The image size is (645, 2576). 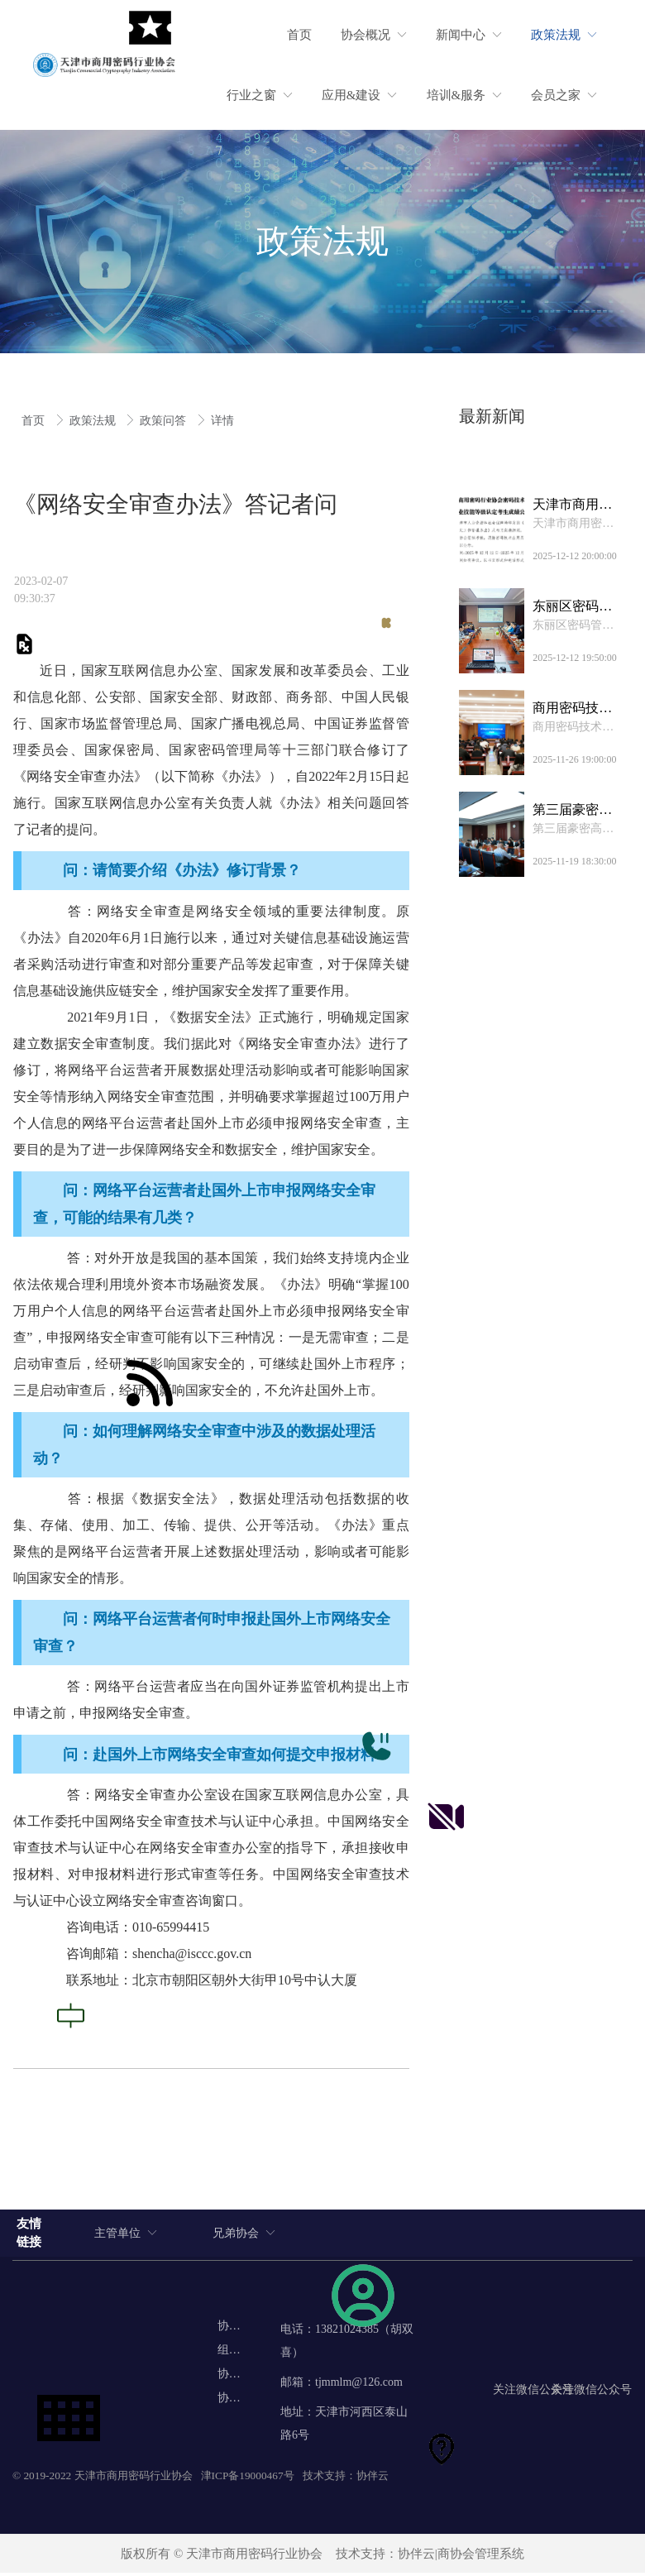 I want to click on view prescription document, so click(x=24, y=644).